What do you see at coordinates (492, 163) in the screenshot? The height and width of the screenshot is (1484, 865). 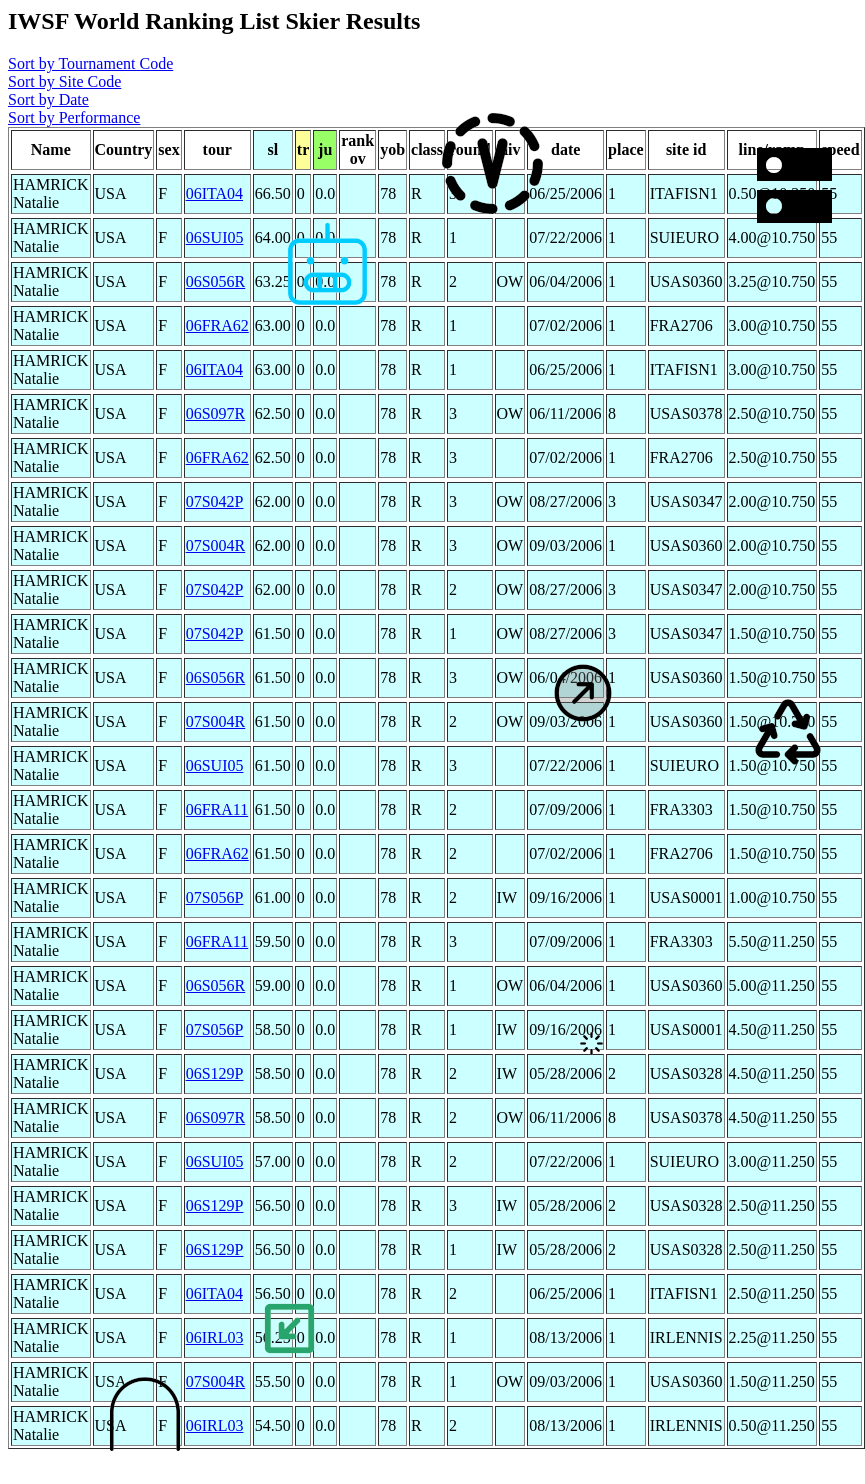 I see `indicates a pending or in-progress verification status` at bounding box center [492, 163].